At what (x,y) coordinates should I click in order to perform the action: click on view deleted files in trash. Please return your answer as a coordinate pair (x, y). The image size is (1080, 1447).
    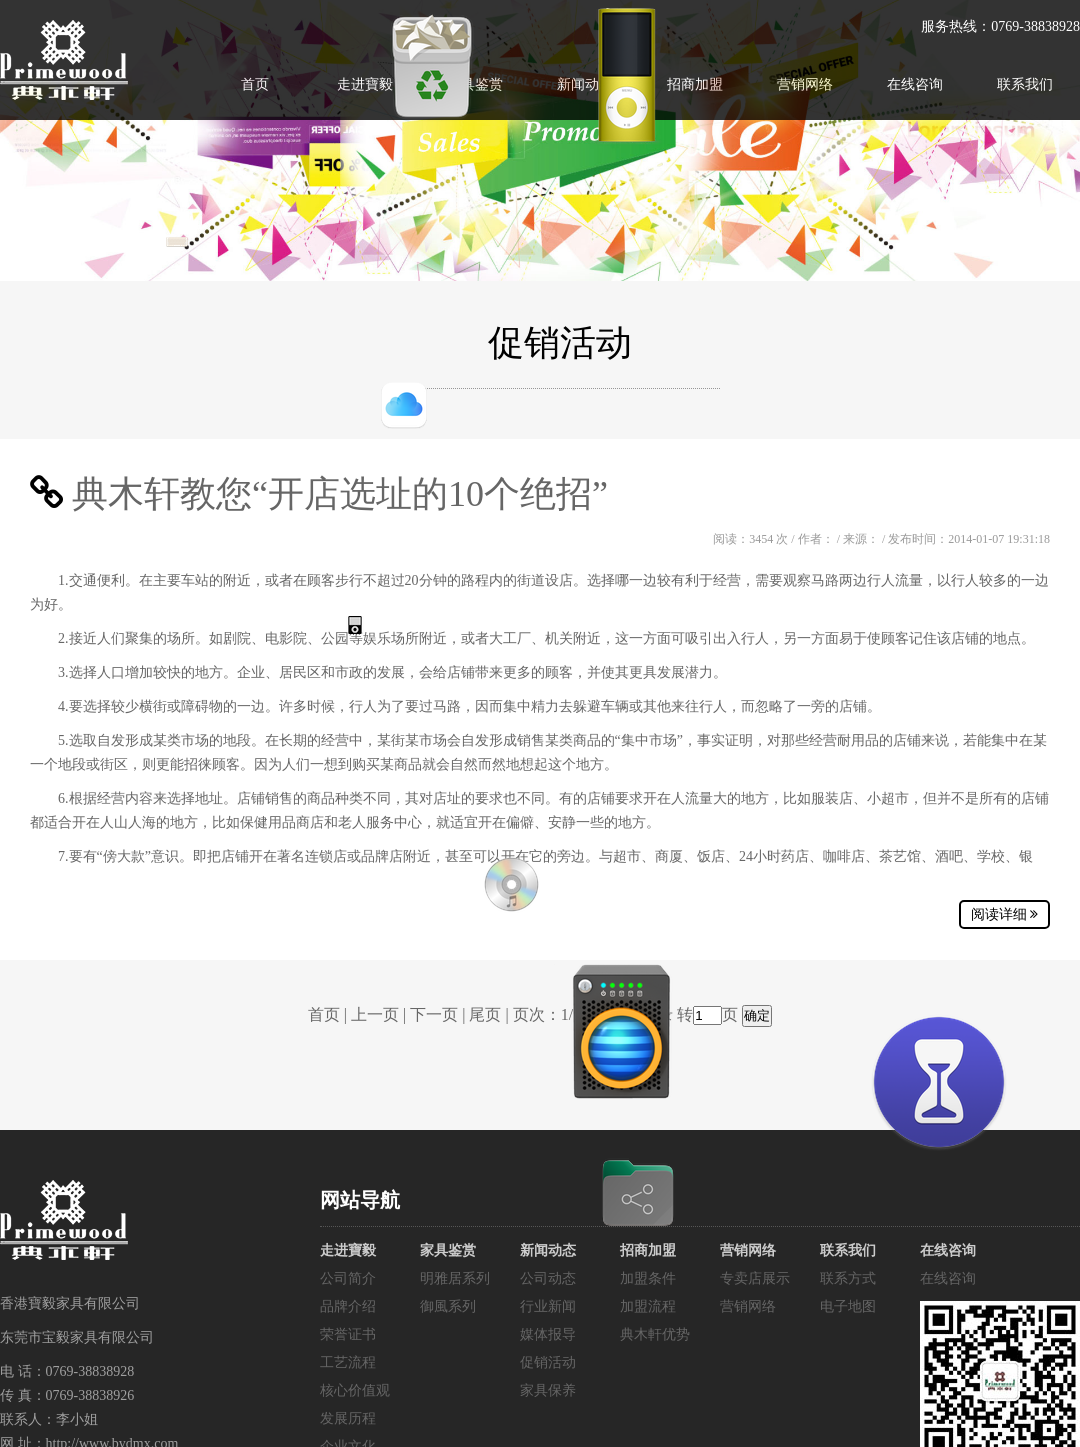
    Looking at the image, I should click on (432, 67).